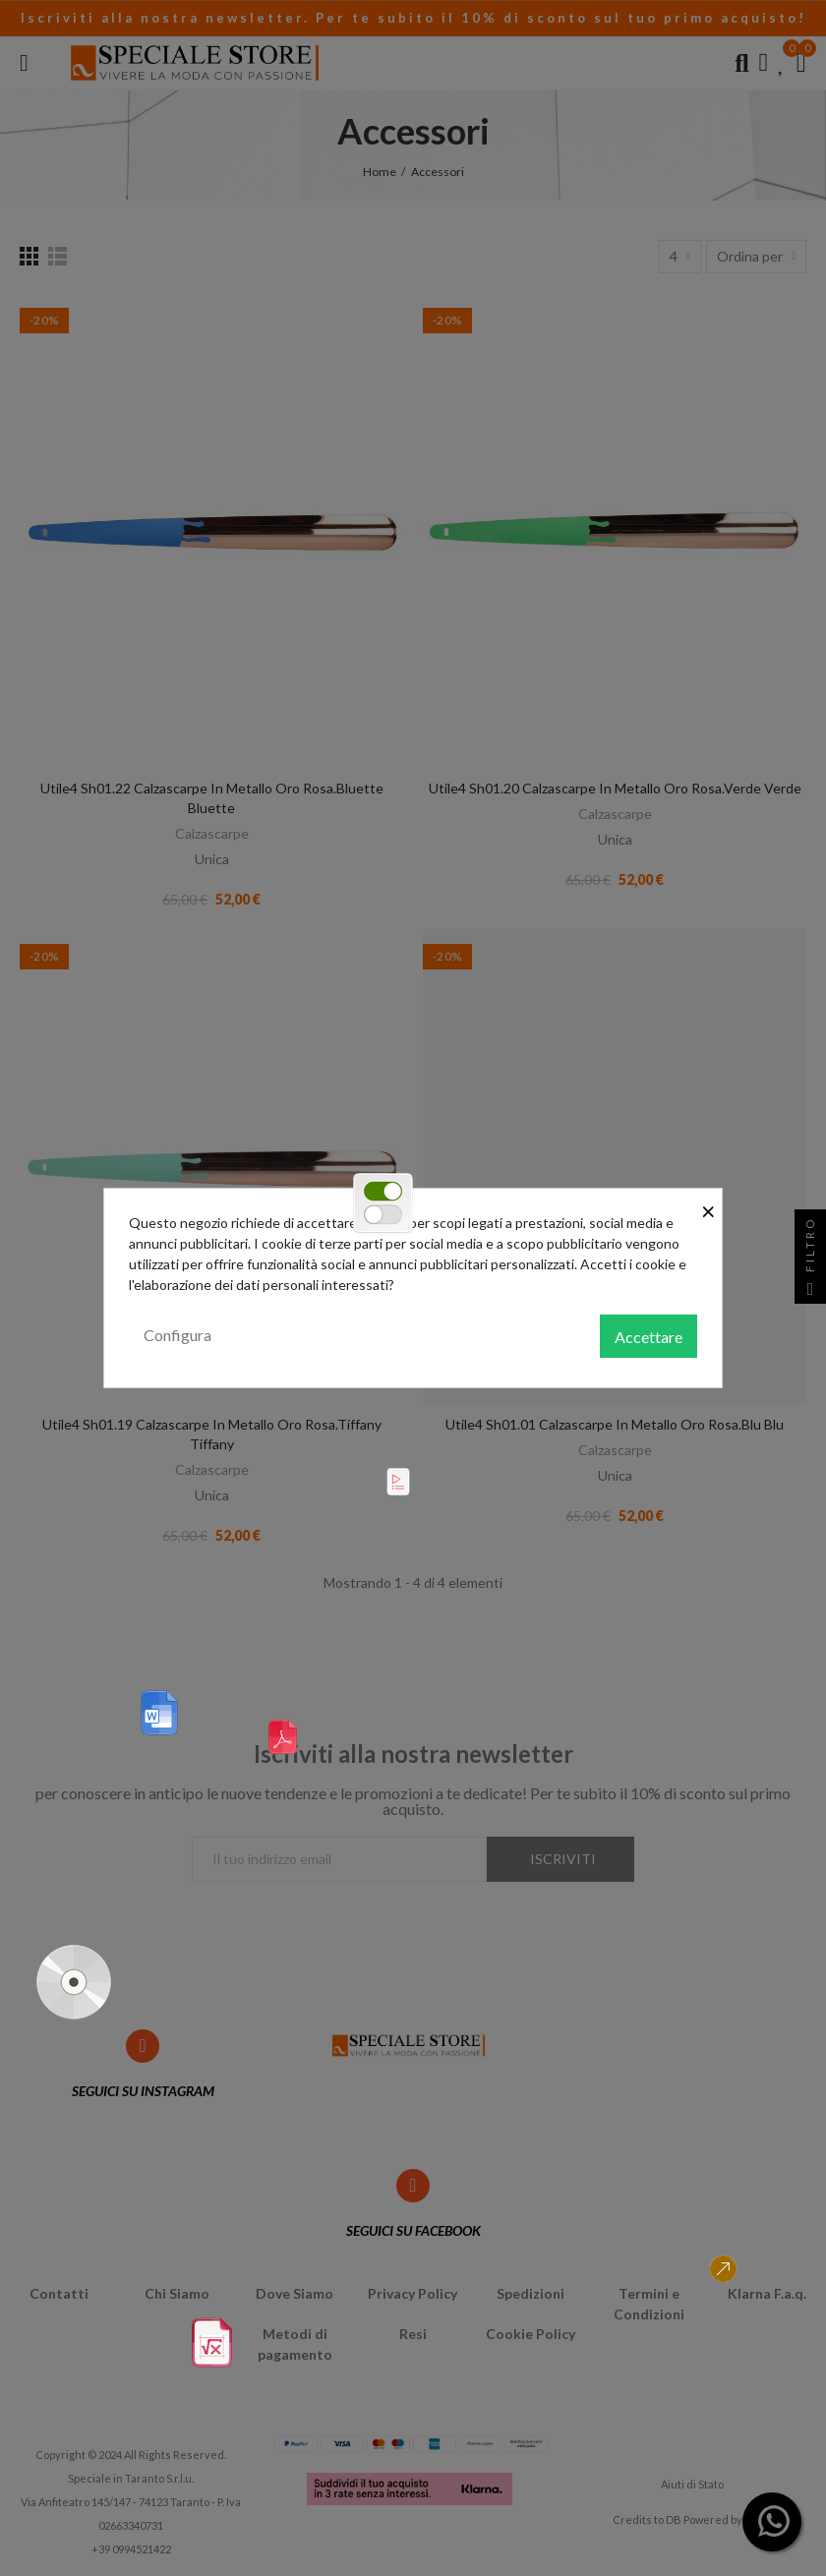 The width and height of the screenshot is (826, 2576). I want to click on indicates a symbolic link or shortcut to another file, so click(723, 2268).